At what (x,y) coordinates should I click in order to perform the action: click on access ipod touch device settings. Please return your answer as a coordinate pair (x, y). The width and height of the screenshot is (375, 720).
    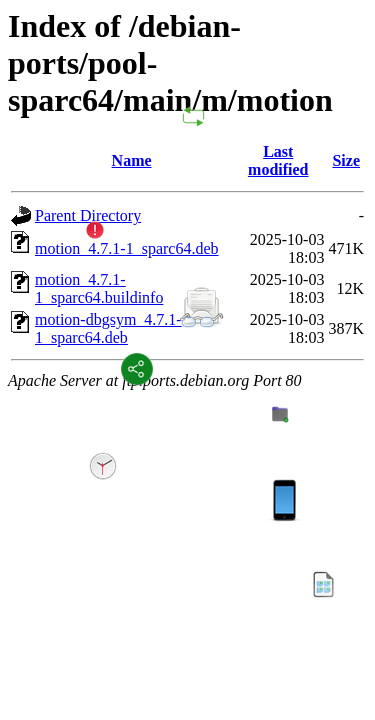
    Looking at the image, I should click on (284, 499).